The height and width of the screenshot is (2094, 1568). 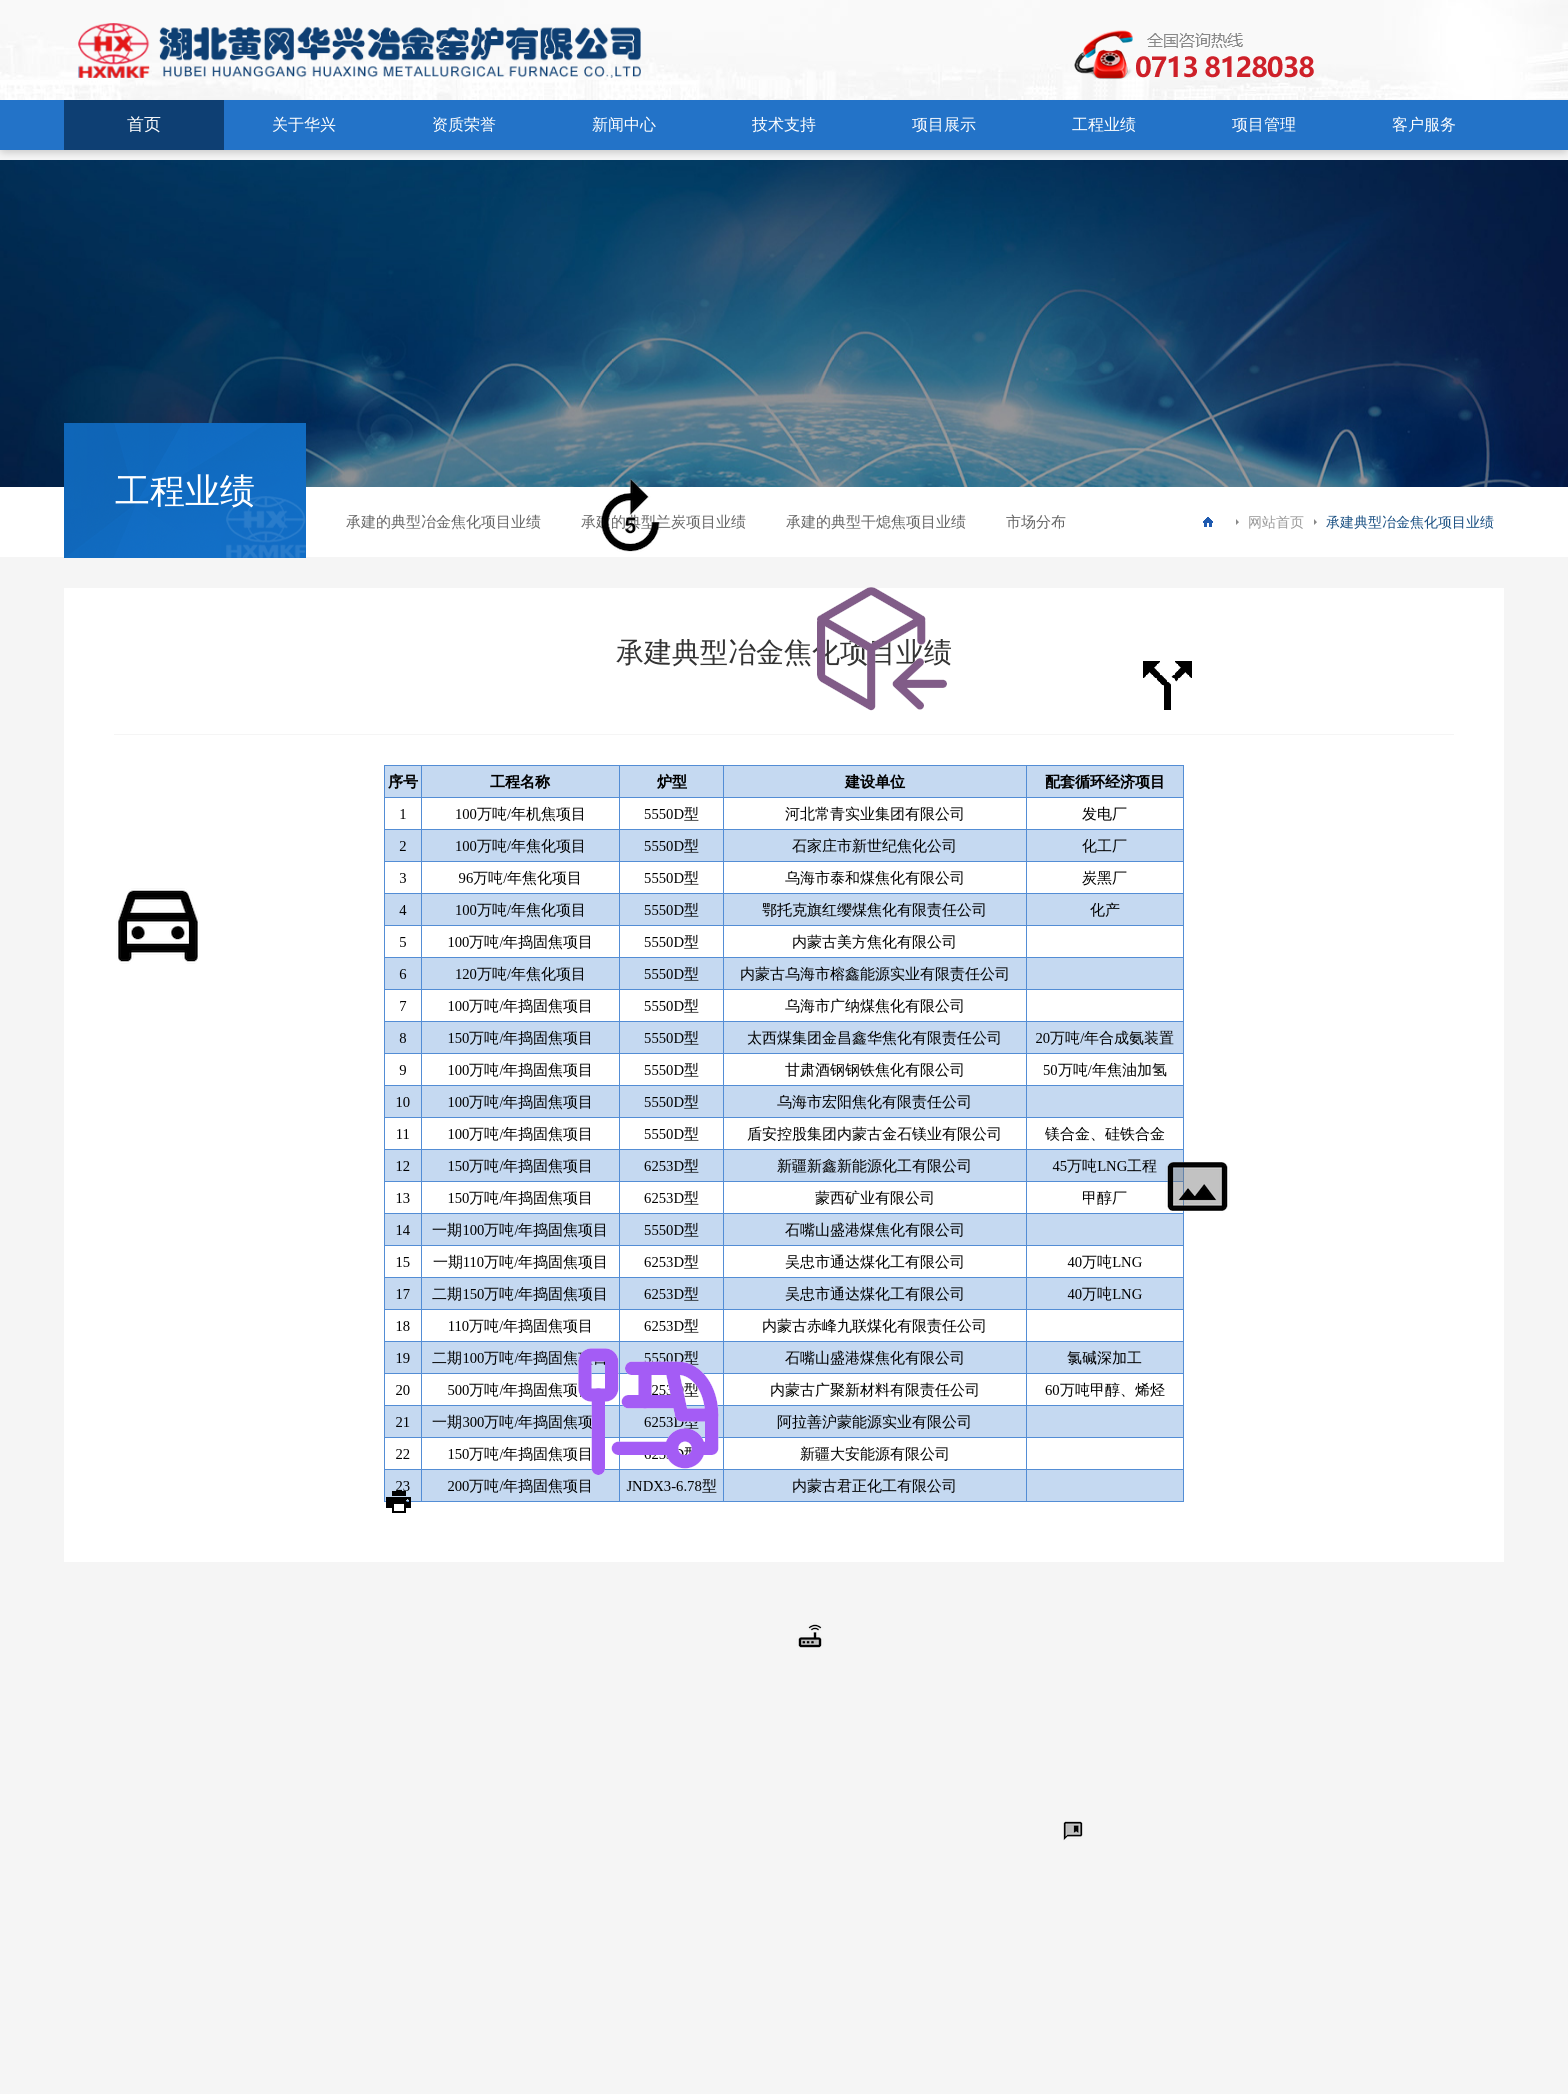 I want to click on print this document, so click(x=399, y=1502).